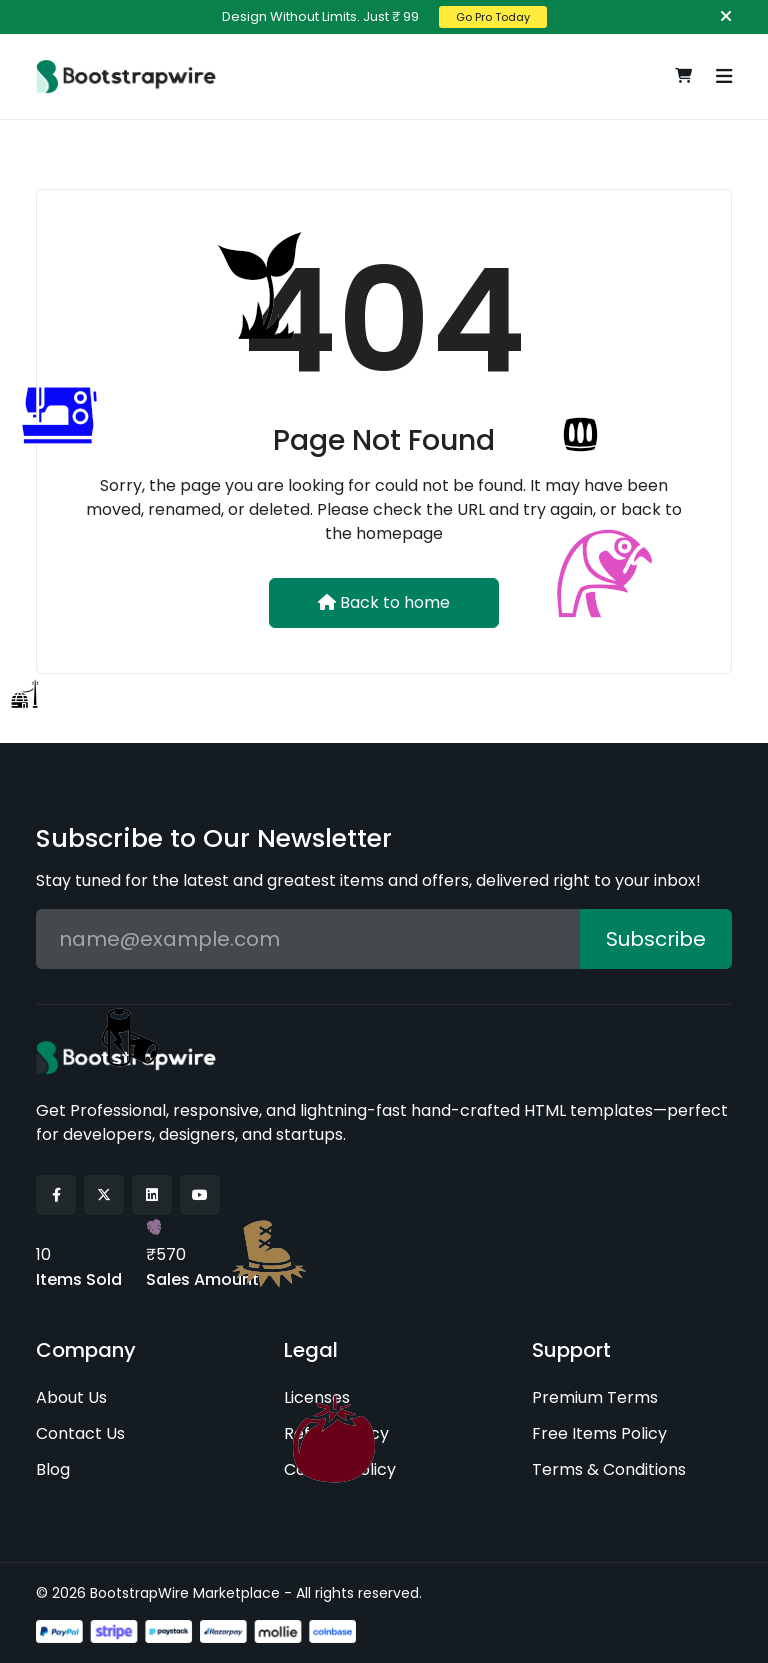 This screenshot has height=1663, width=768. I want to click on decorative plant or nature-themed category icon, so click(154, 1227).